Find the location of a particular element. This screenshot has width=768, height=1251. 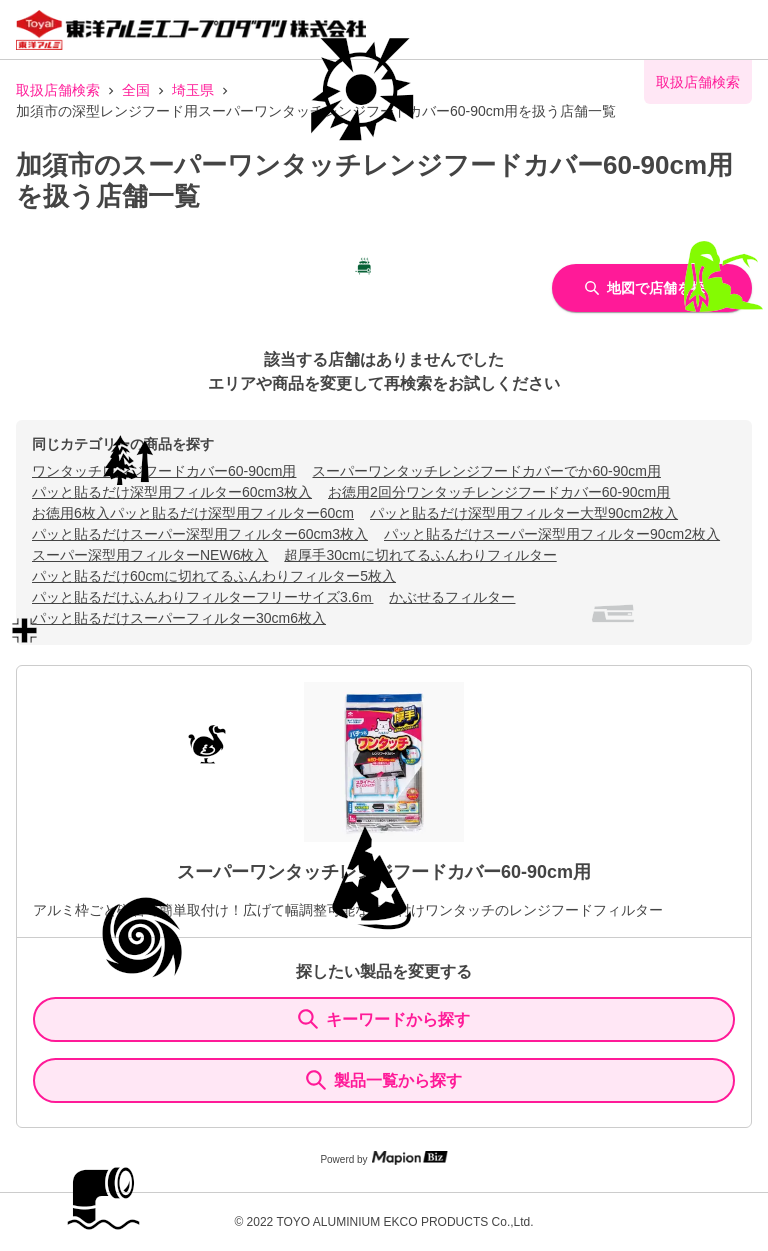

dodo bird icon for extinct species or wildlife game is located at coordinates (207, 744).